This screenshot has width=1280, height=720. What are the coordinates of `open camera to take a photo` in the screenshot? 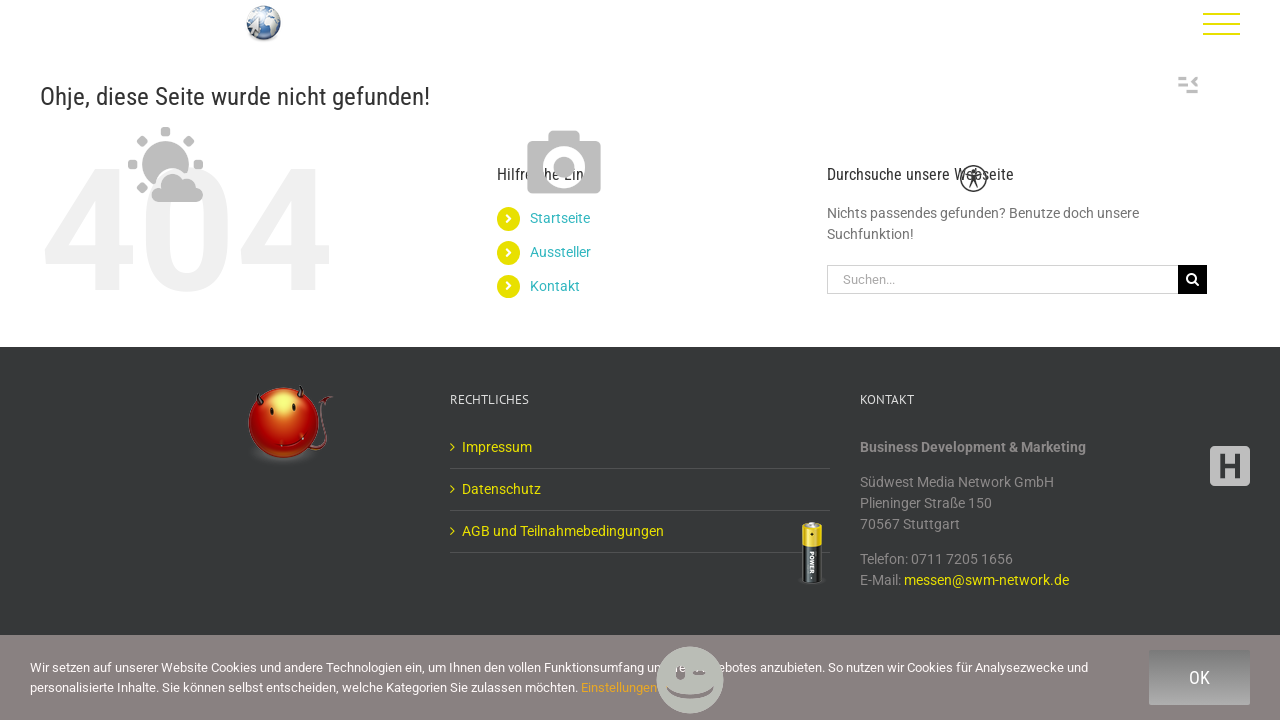 It's located at (564, 162).